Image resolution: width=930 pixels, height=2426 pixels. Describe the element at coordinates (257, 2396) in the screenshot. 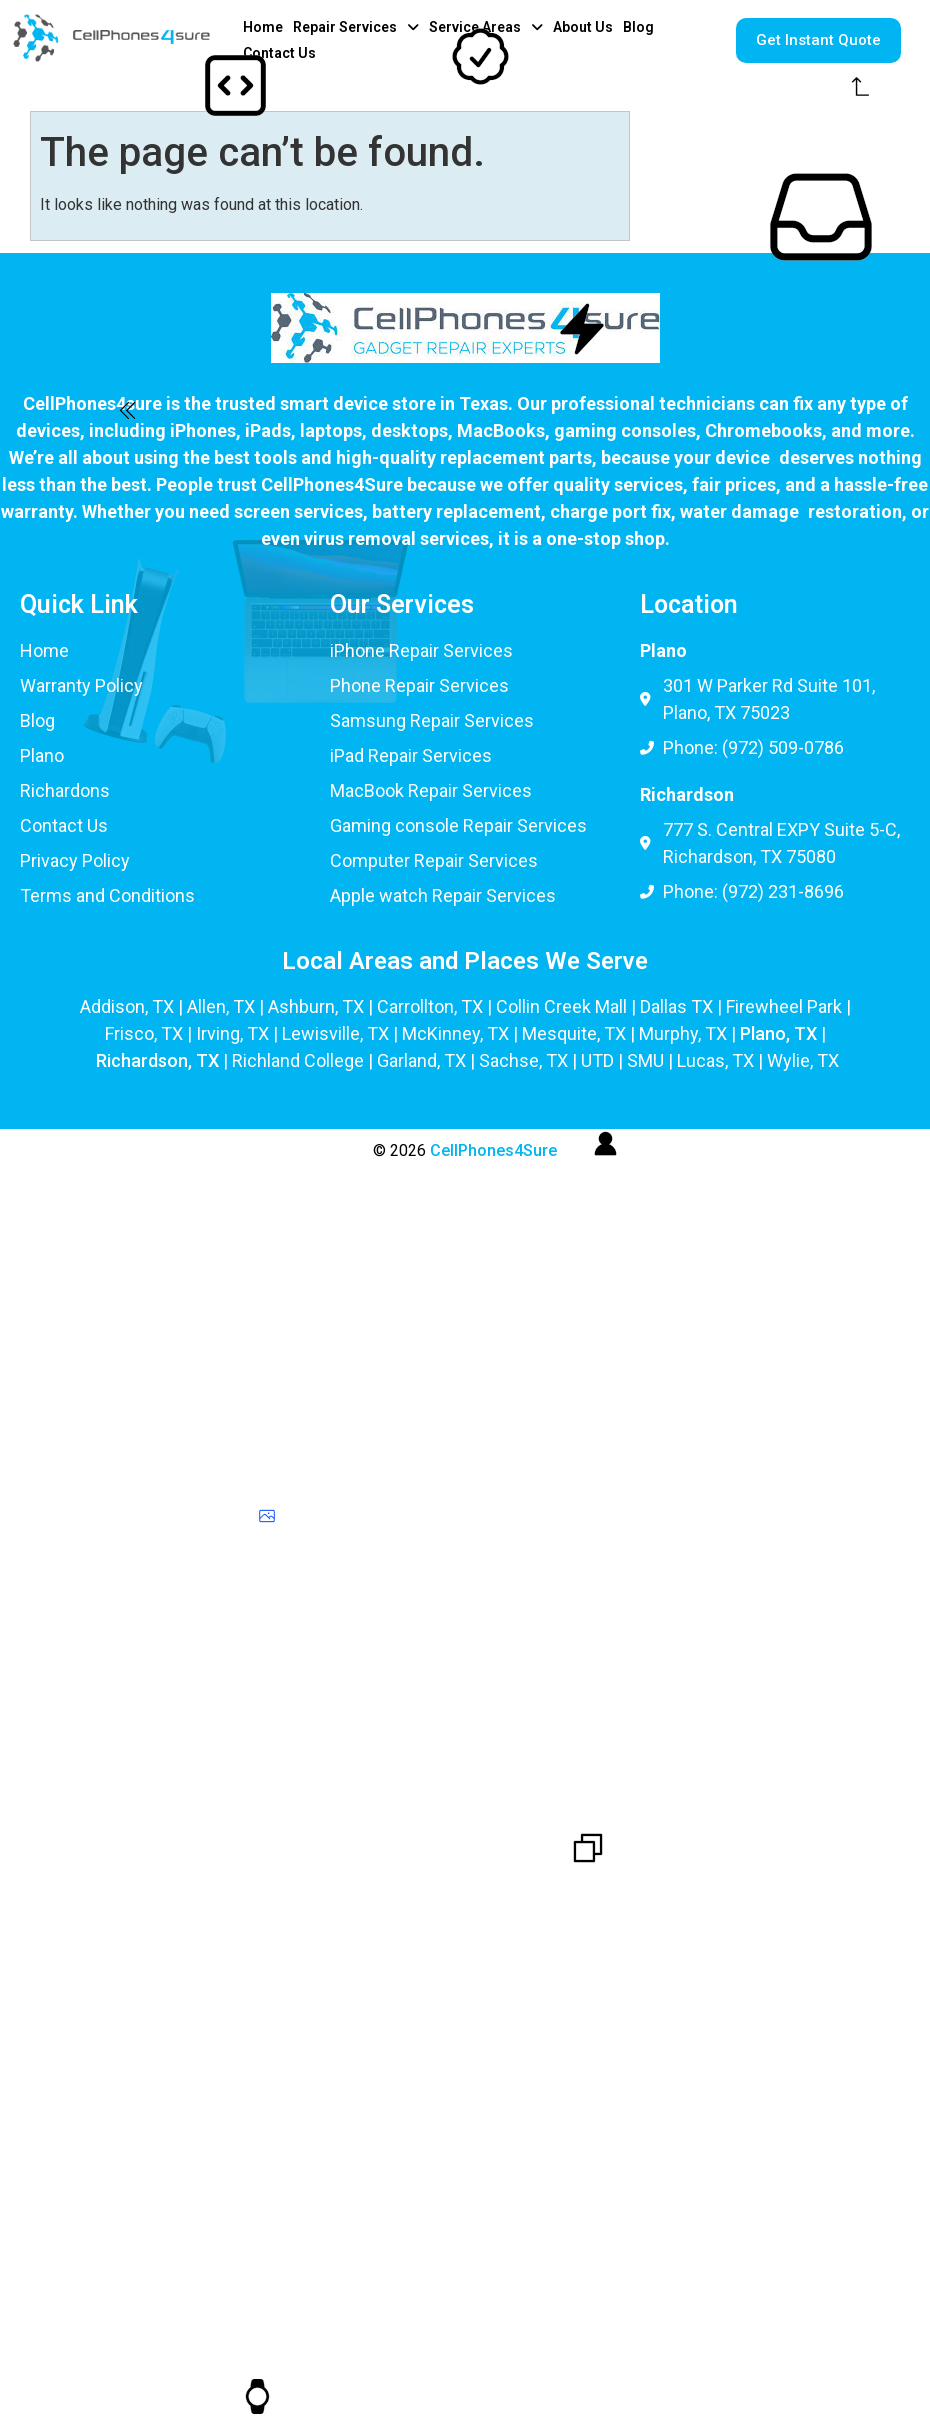

I see `access smartwatch settings or pairing` at that location.